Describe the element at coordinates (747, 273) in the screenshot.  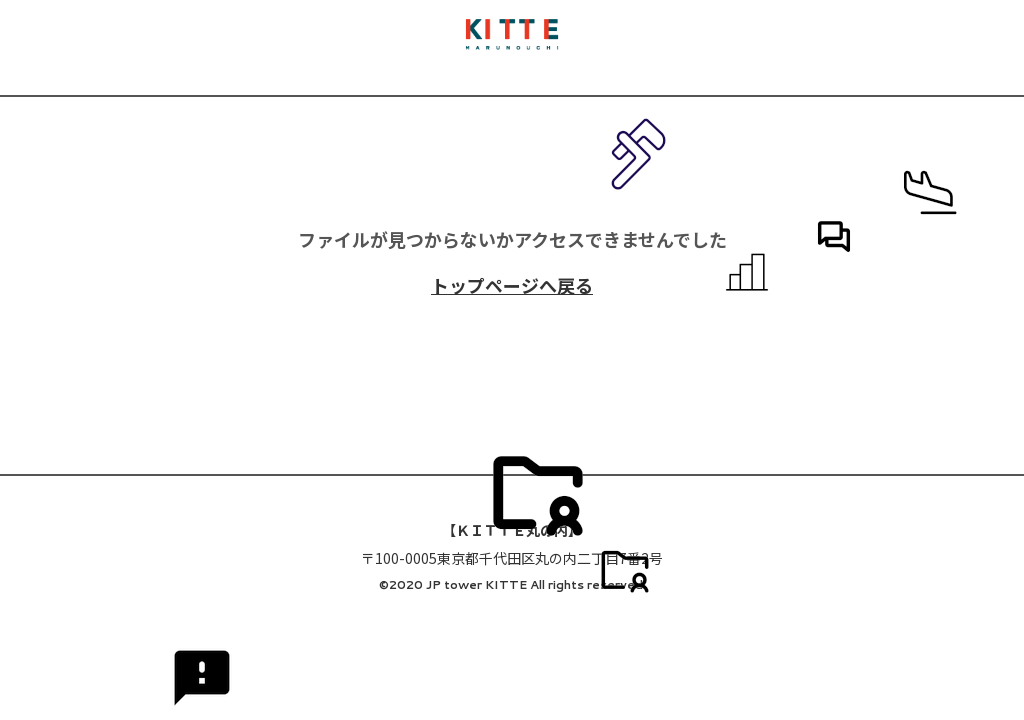
I see `view analytics or statistics` at that location.